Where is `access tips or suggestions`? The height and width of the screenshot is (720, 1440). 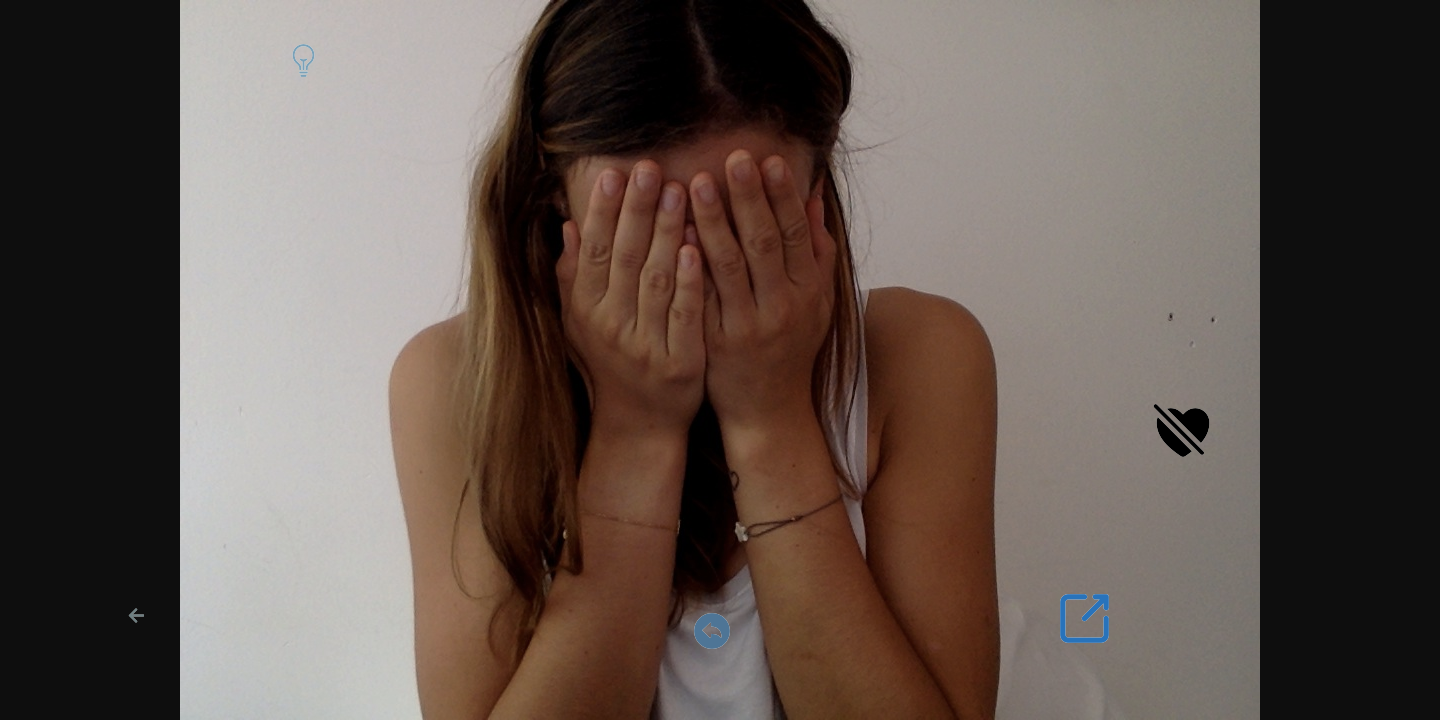 access tips or suggestions is located at coordinates (303, 60).